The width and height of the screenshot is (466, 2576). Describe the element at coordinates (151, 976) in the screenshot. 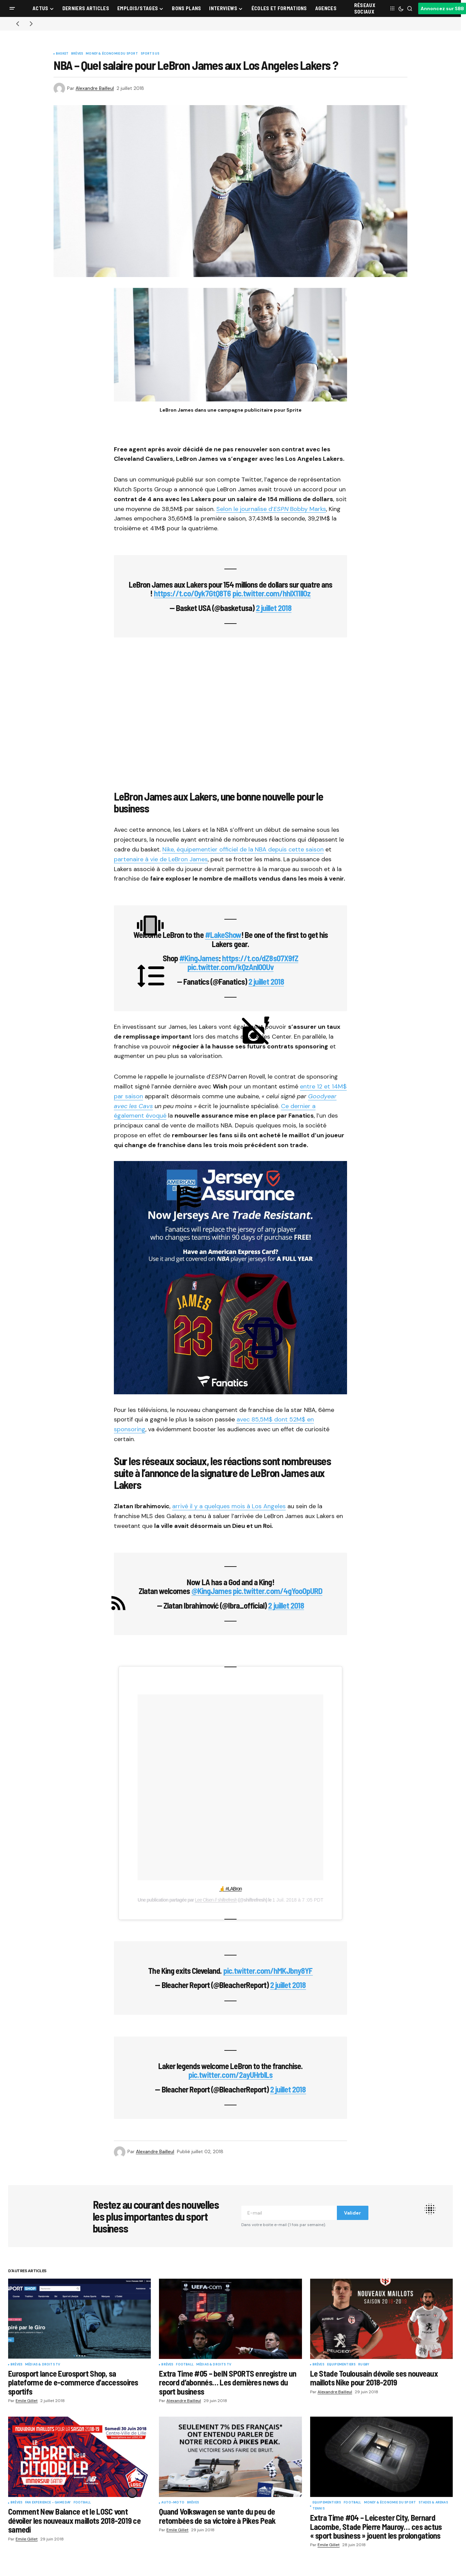

I see `adjust line spacing in text` at that location.